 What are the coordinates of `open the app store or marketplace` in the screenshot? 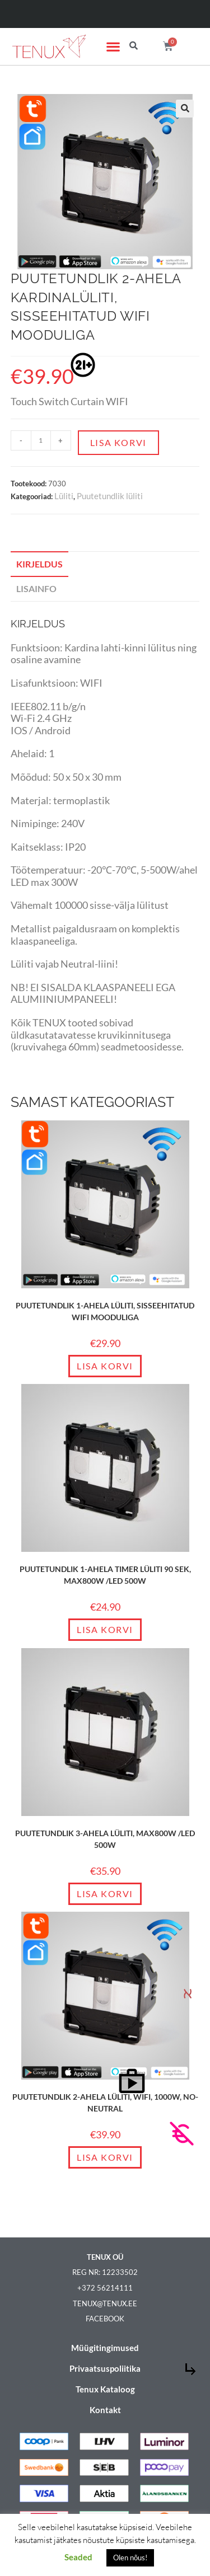 It's located at (132, 2081).